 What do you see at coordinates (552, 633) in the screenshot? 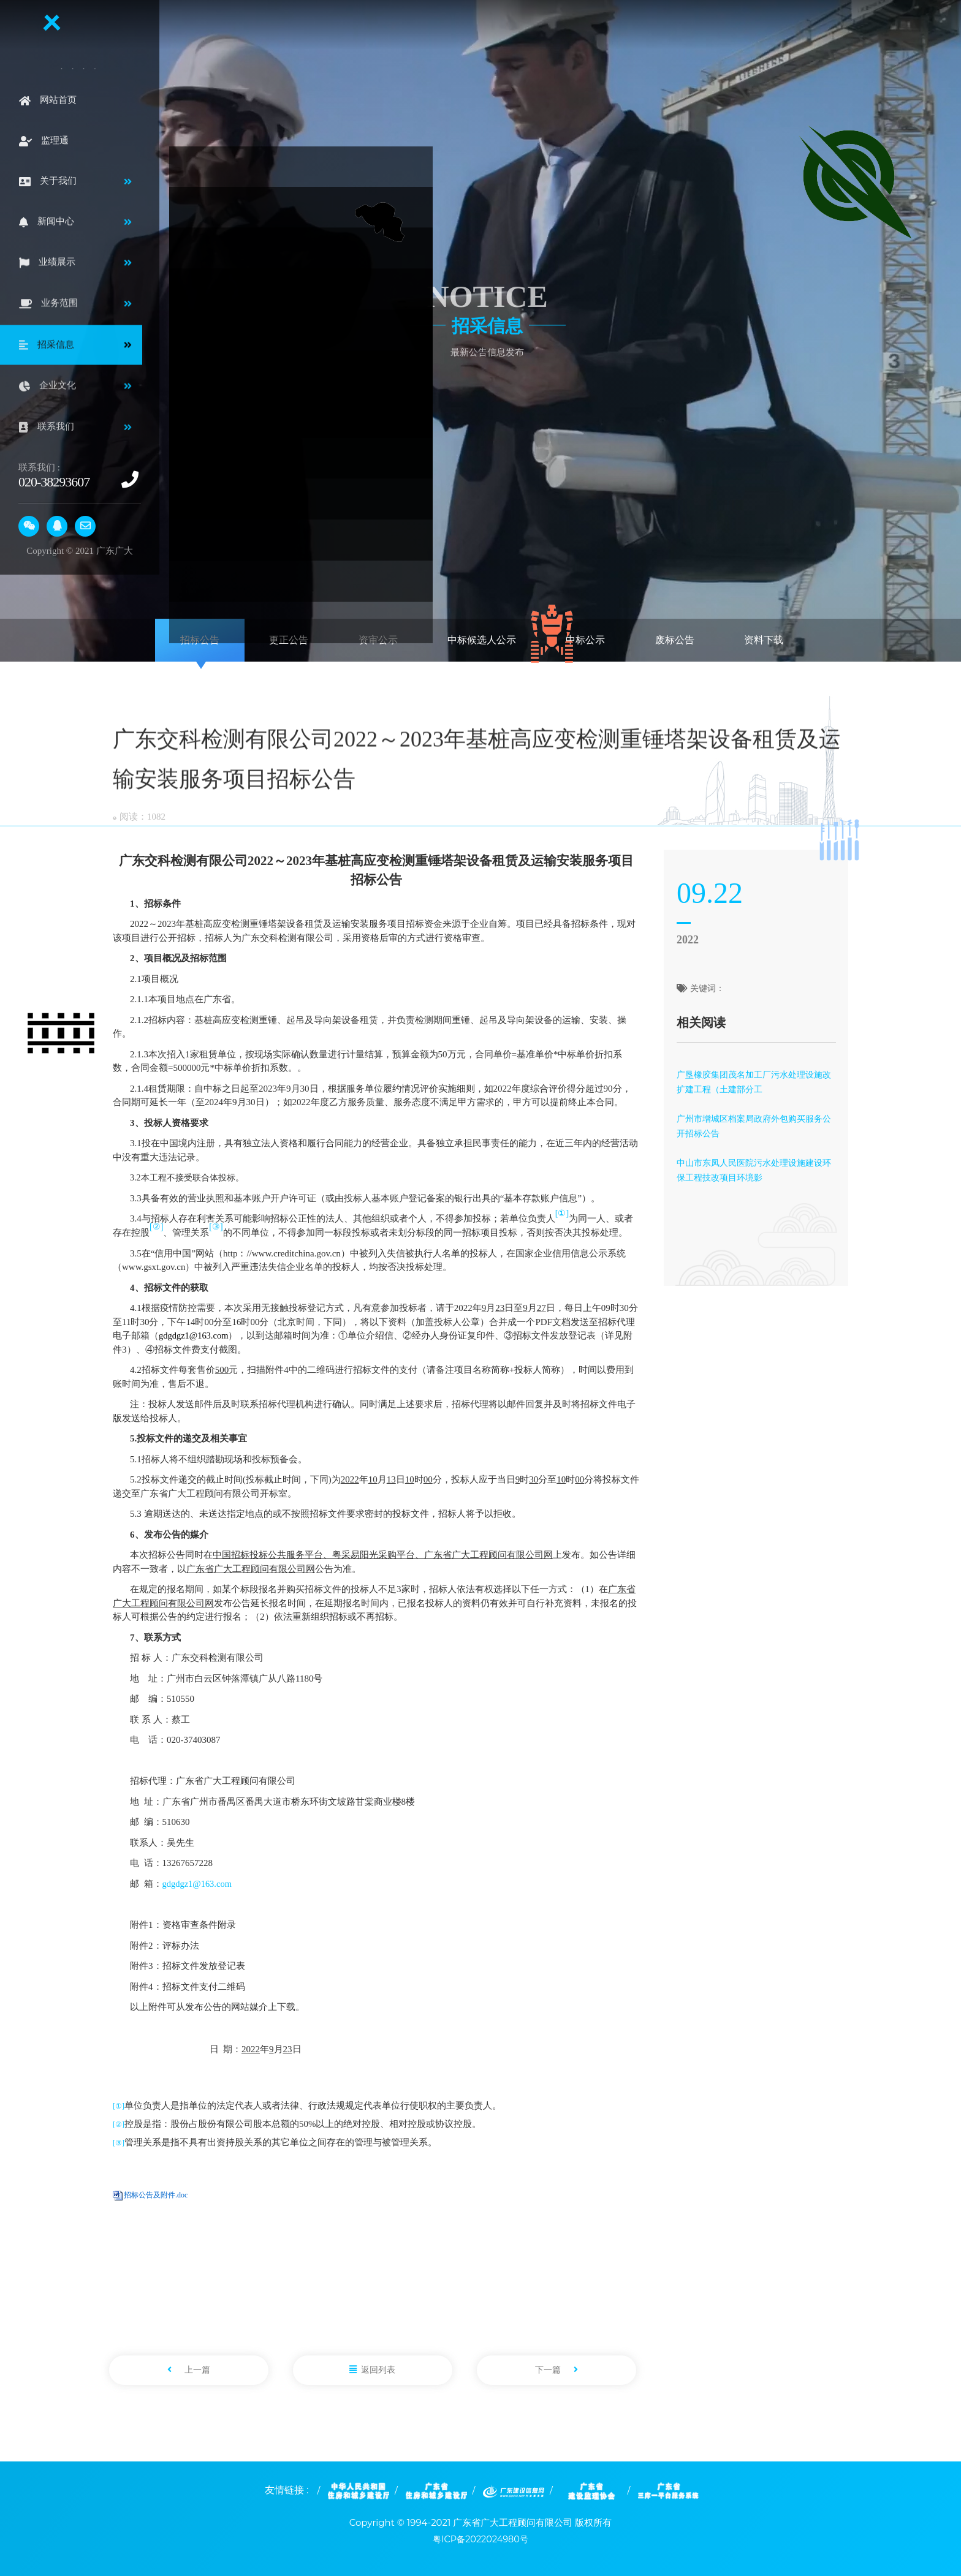
I see `access robot or drone controls` at bounding box center [552, 633].